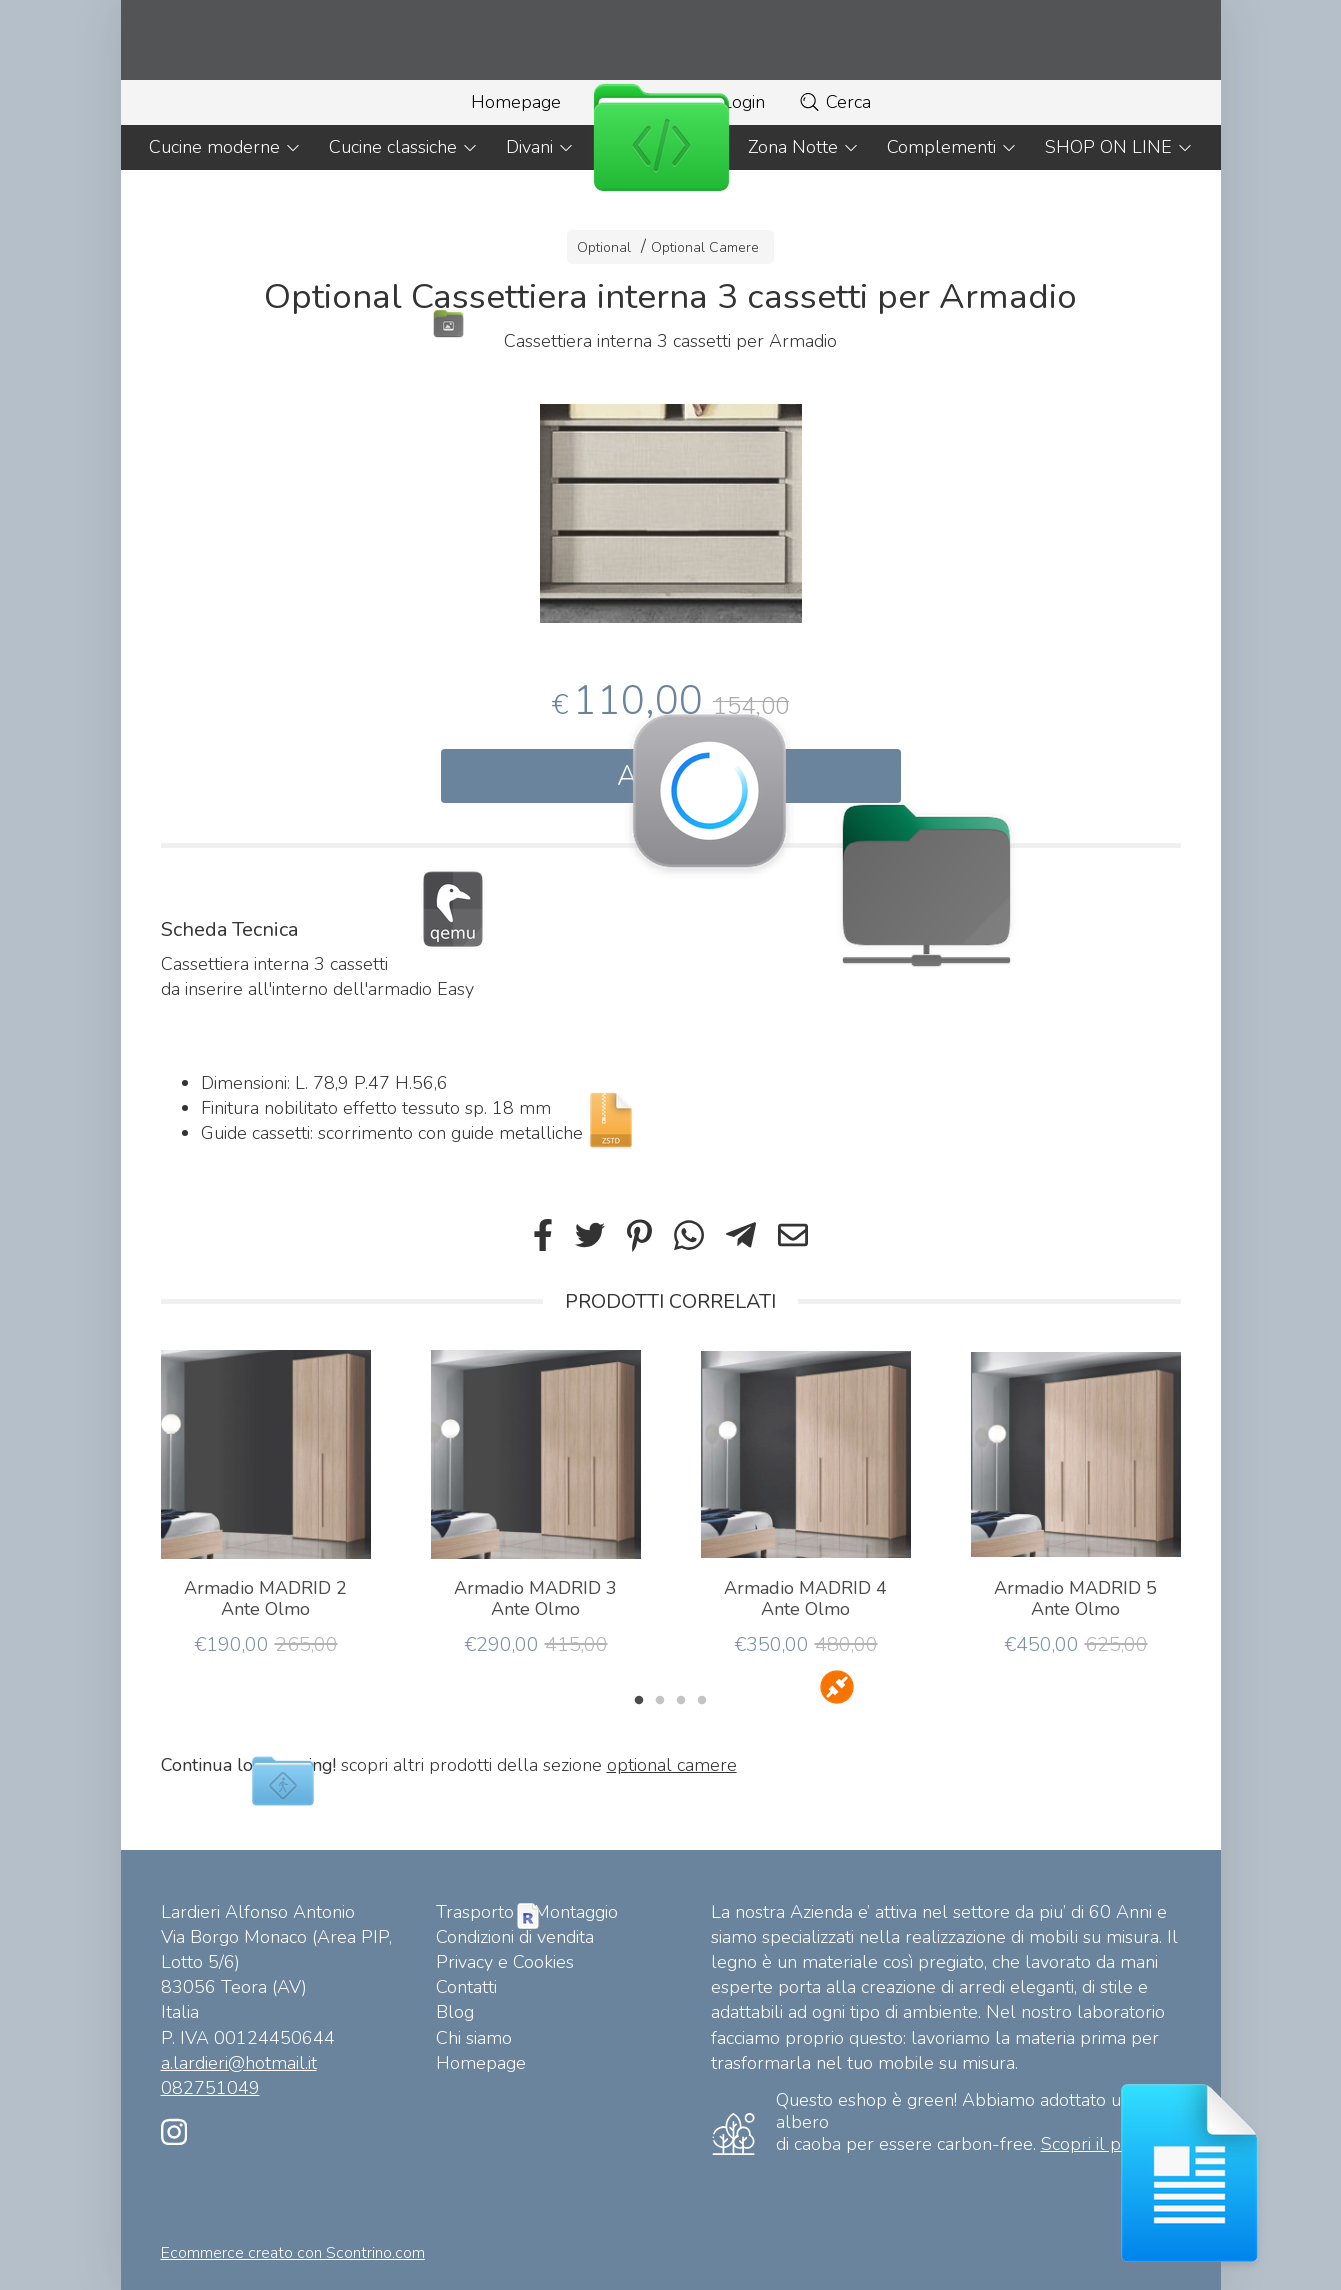 Image resolution: width=1341 pixels, height=2290 pixels. Describe the element at coordinates (283, 1781) in the screenshot. I see `access your public folder` at that location.